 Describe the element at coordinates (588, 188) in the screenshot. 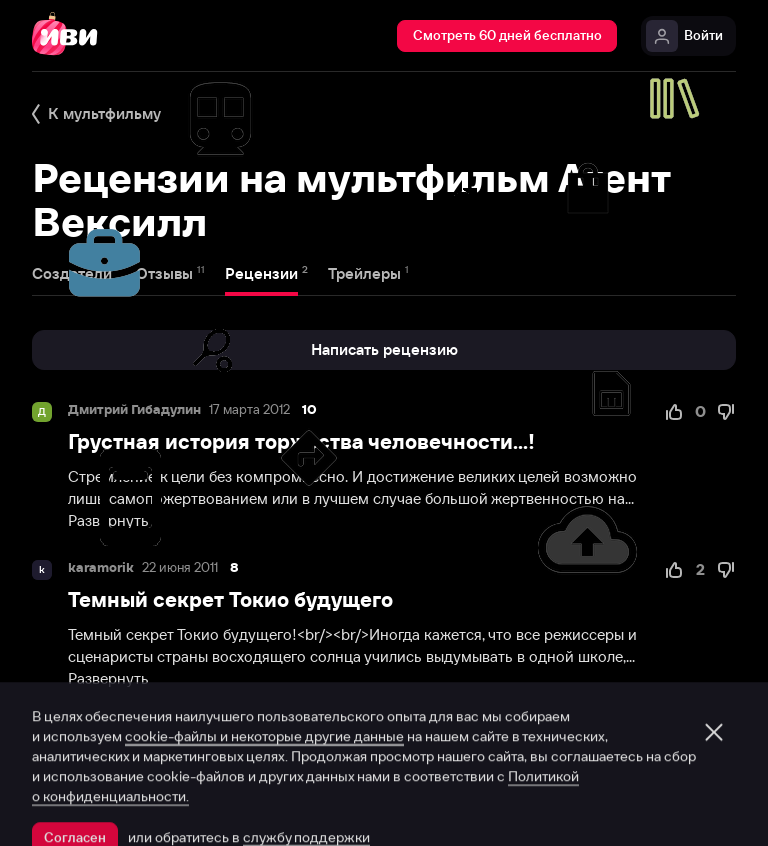

I see `view your shopping cart` at that location.